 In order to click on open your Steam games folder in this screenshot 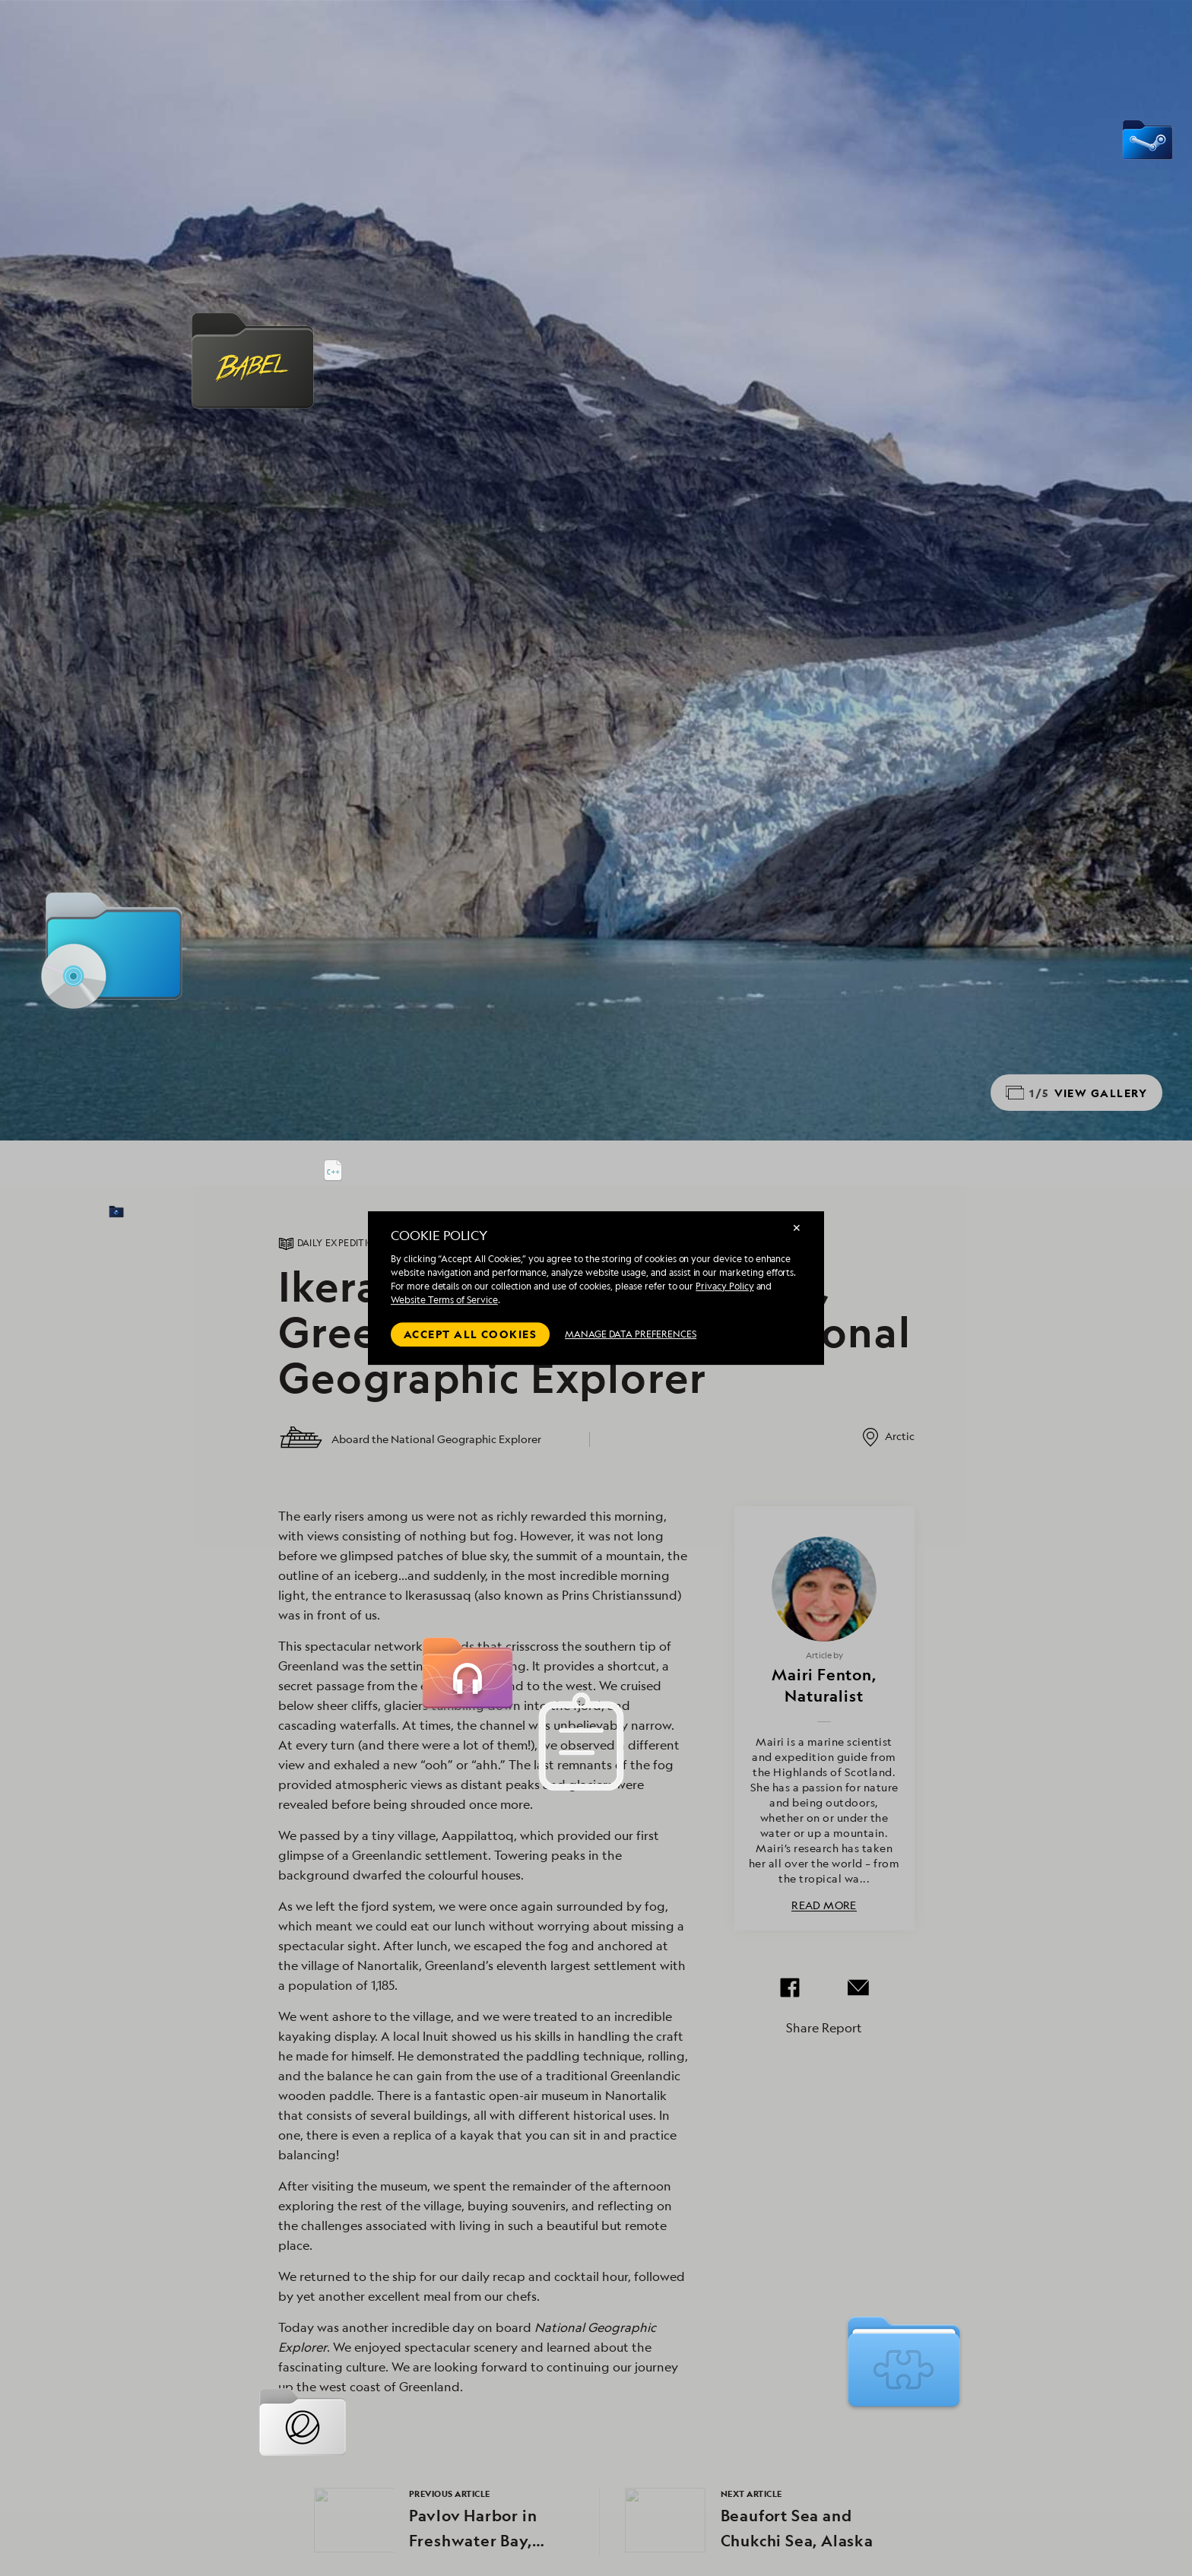, I will do `click(1147, 141)`.